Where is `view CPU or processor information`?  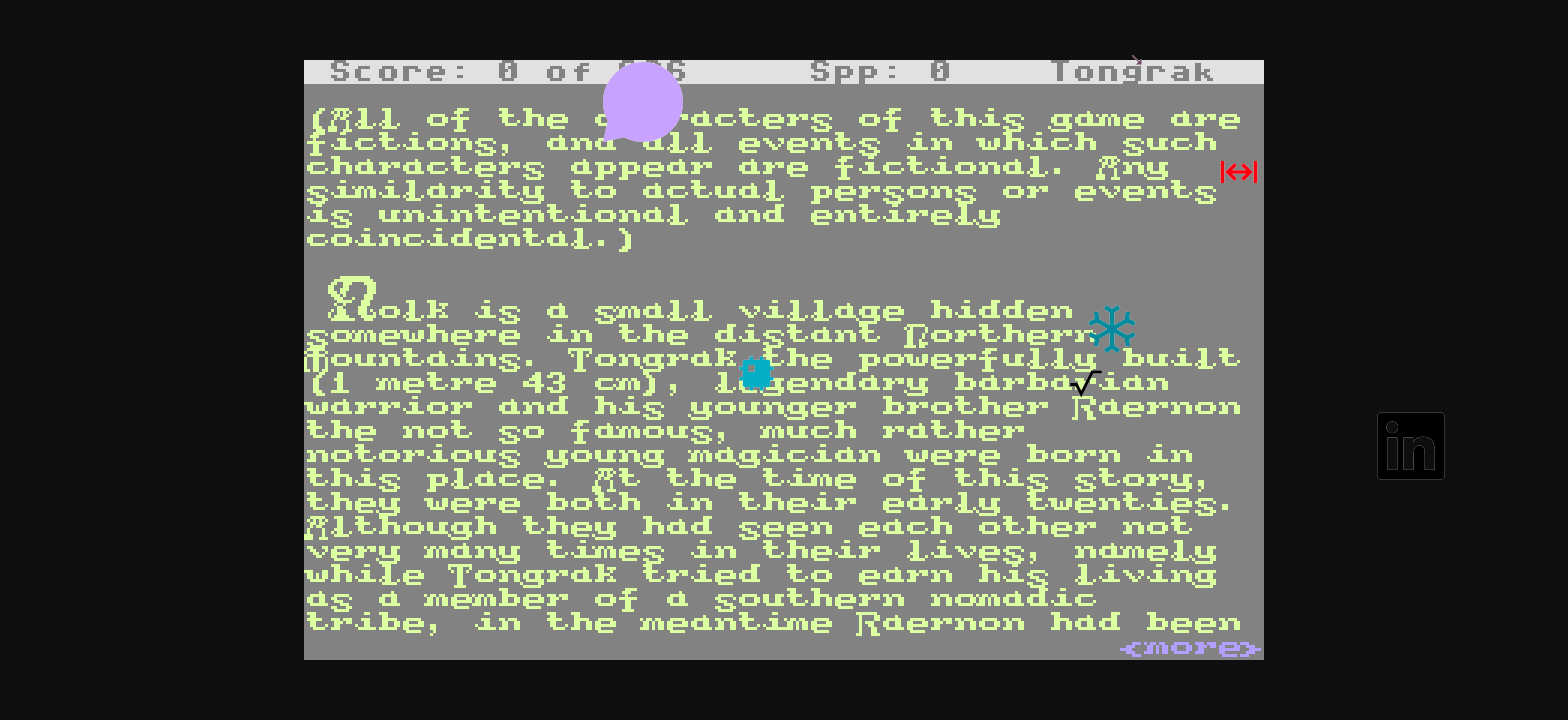 view CPU or processor information is located at coordinates (756, 373).